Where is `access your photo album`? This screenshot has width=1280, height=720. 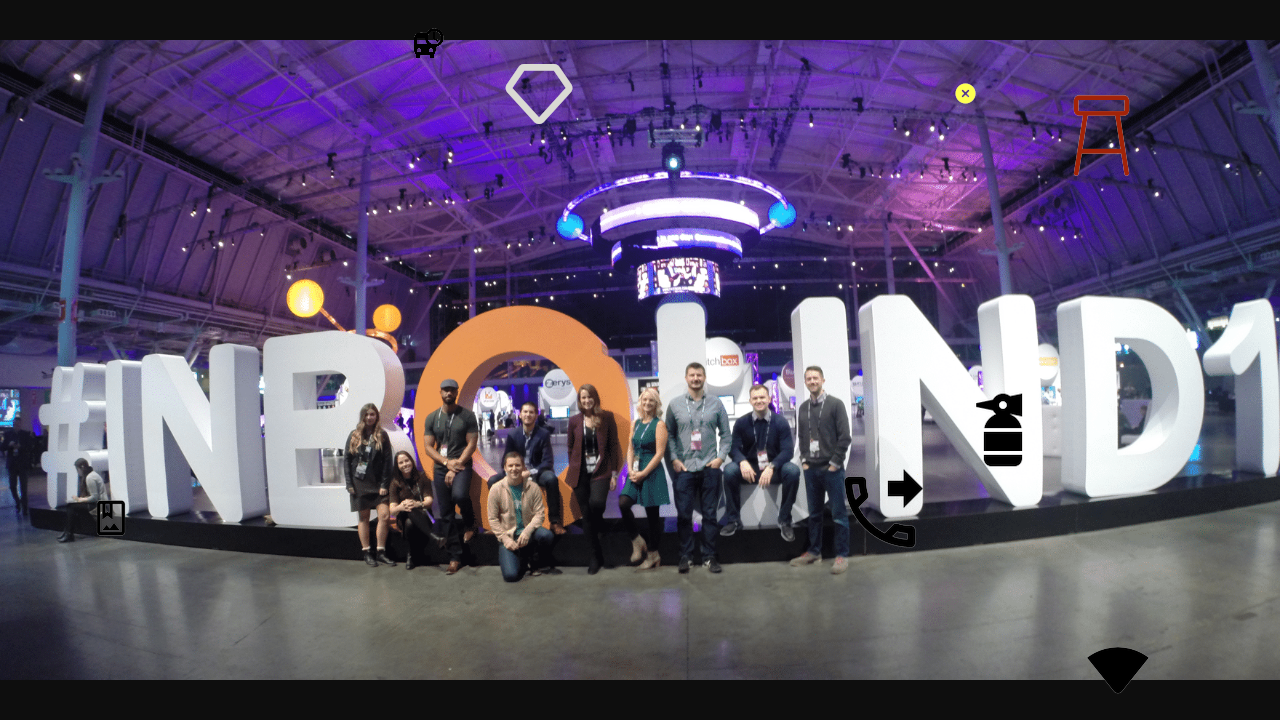
access your photo album is located at coordinates (111, 518).